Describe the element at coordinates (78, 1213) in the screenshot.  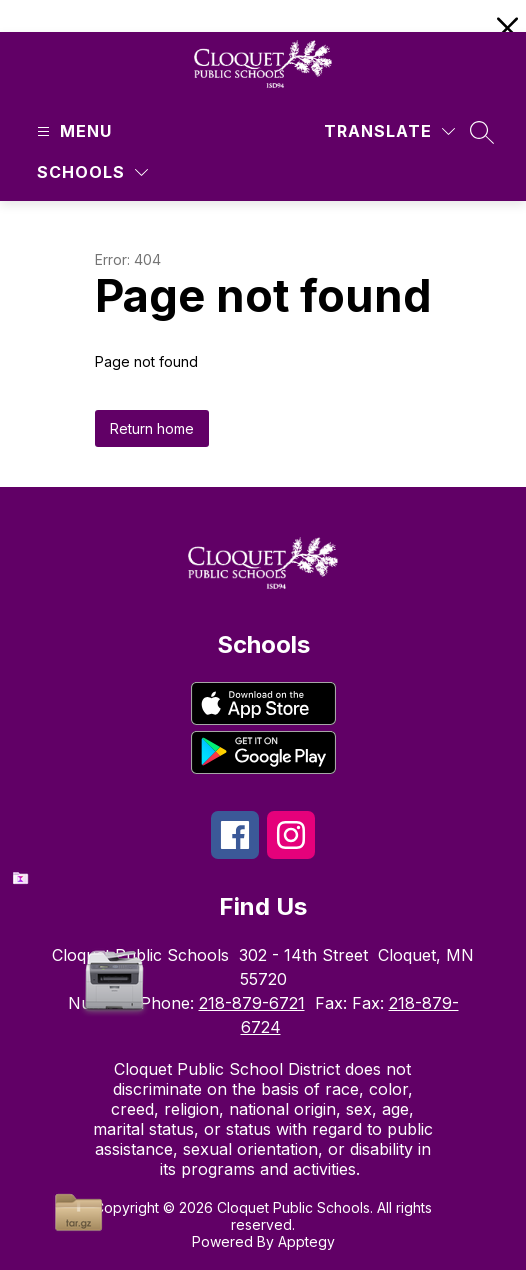
I see `folder containing tar.gz compressed archive files` at that location.